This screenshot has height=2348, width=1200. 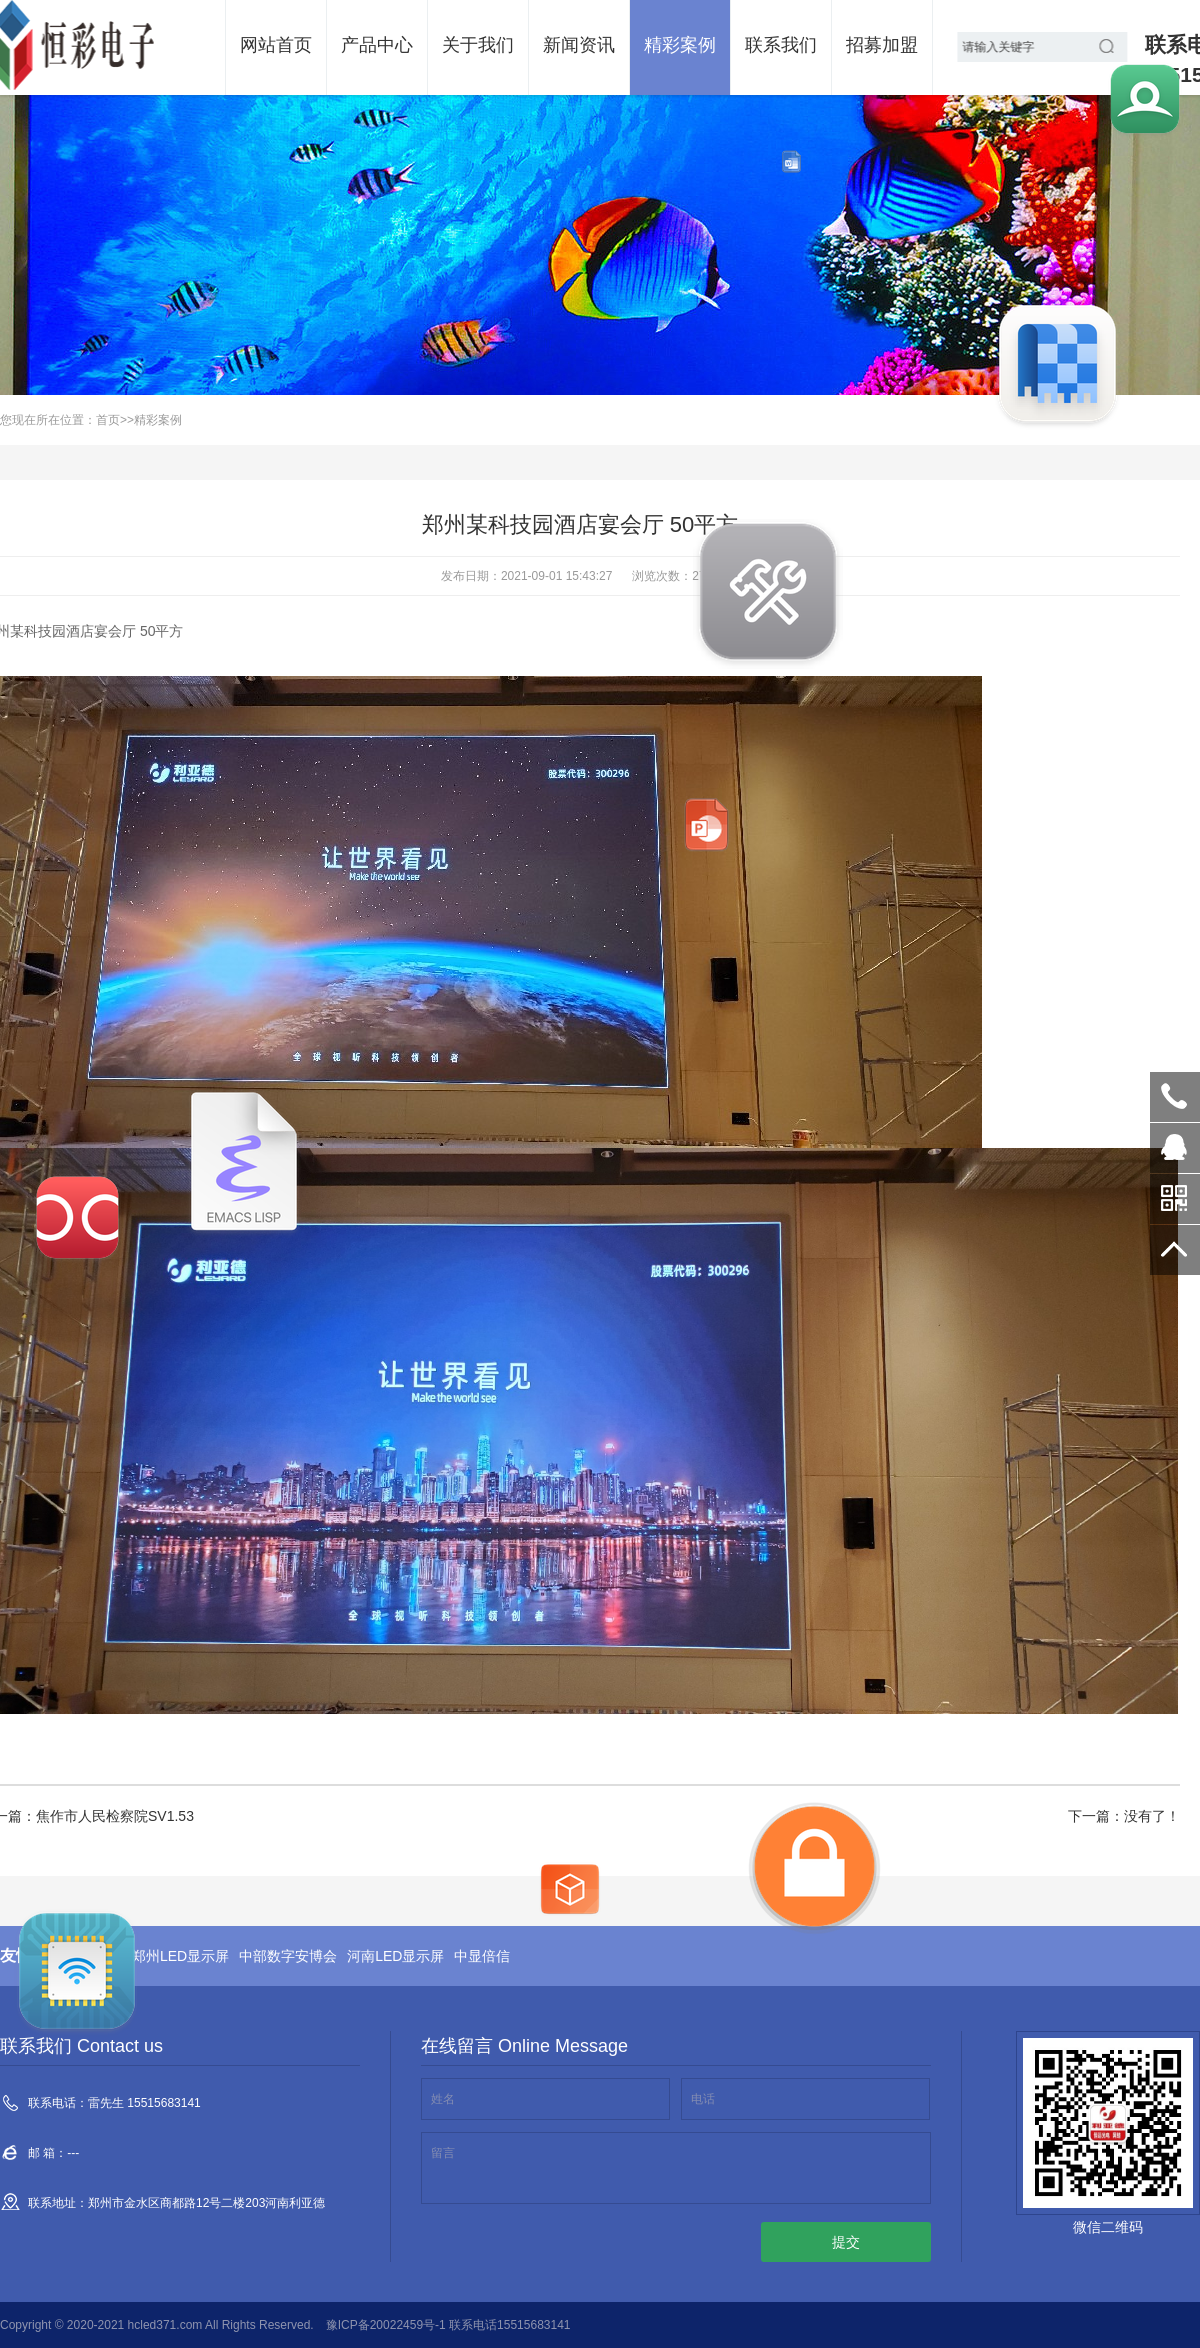 I want to click on view network adapter settings, so click(x=77, y=1971).